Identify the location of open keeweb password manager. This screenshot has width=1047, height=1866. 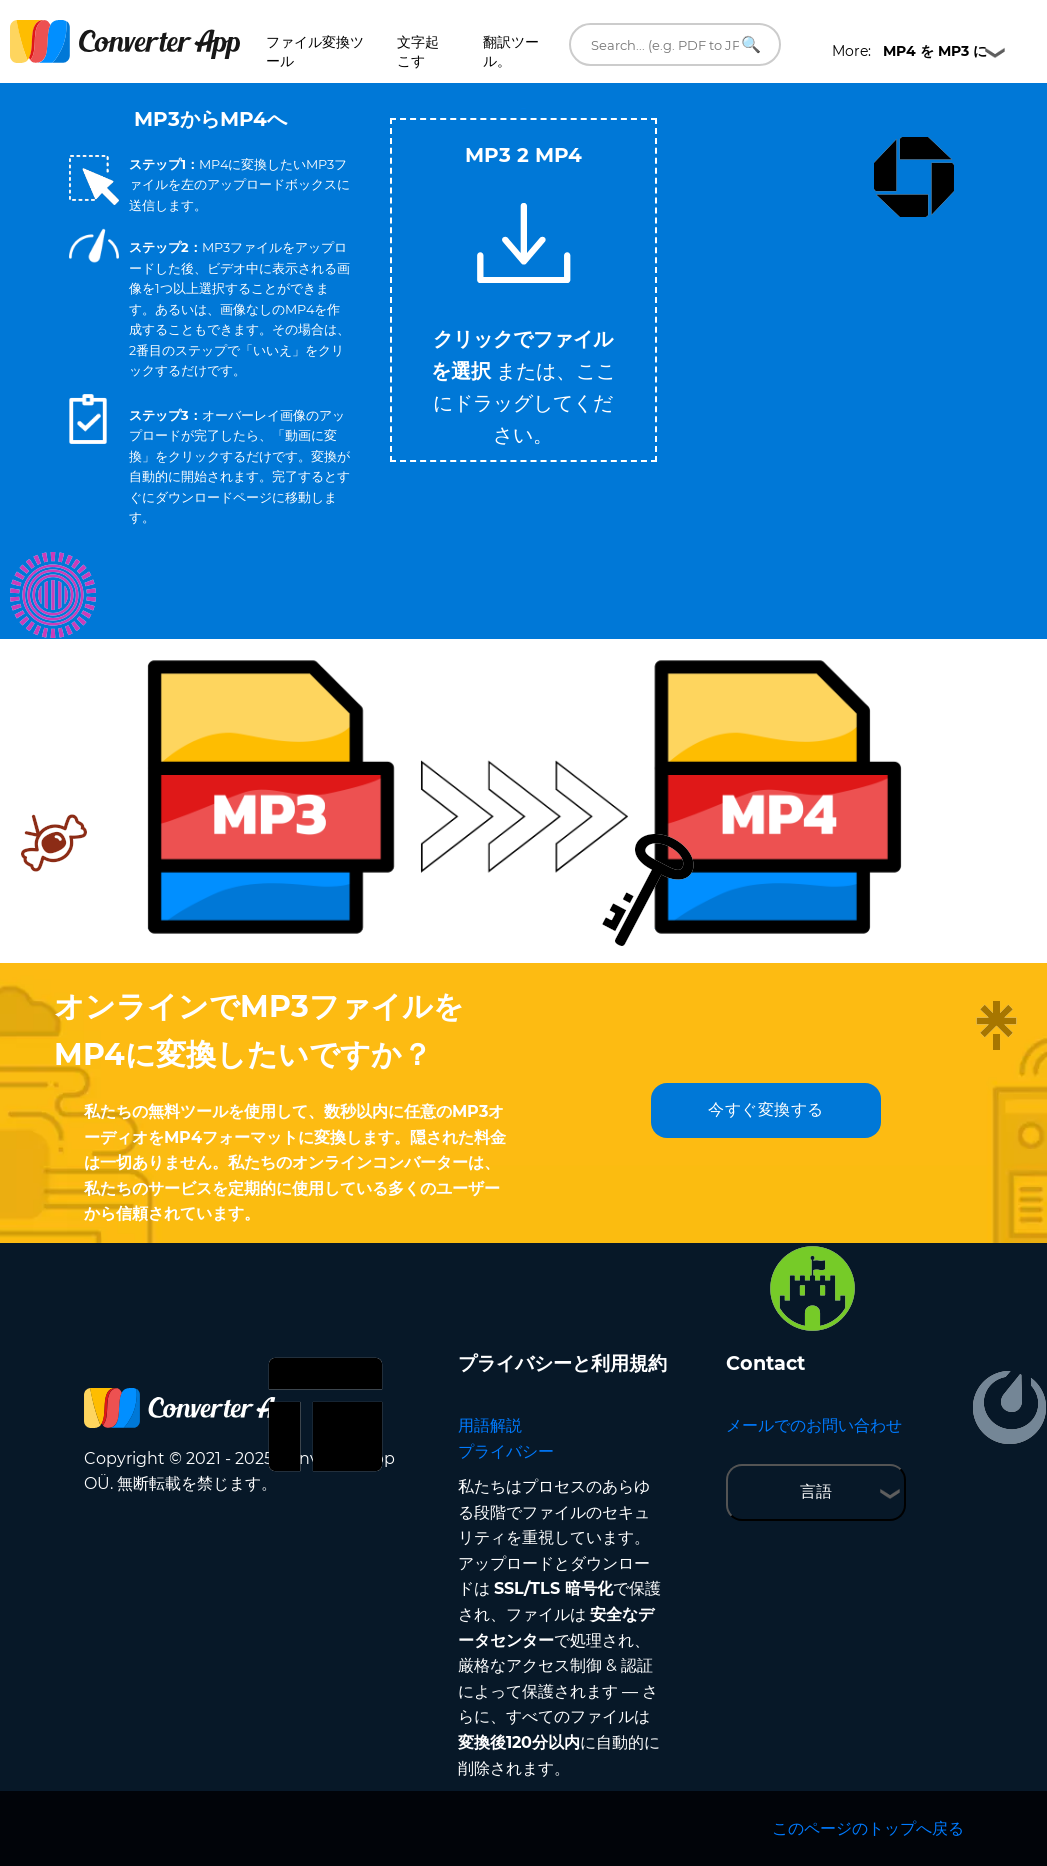
(648, 890).